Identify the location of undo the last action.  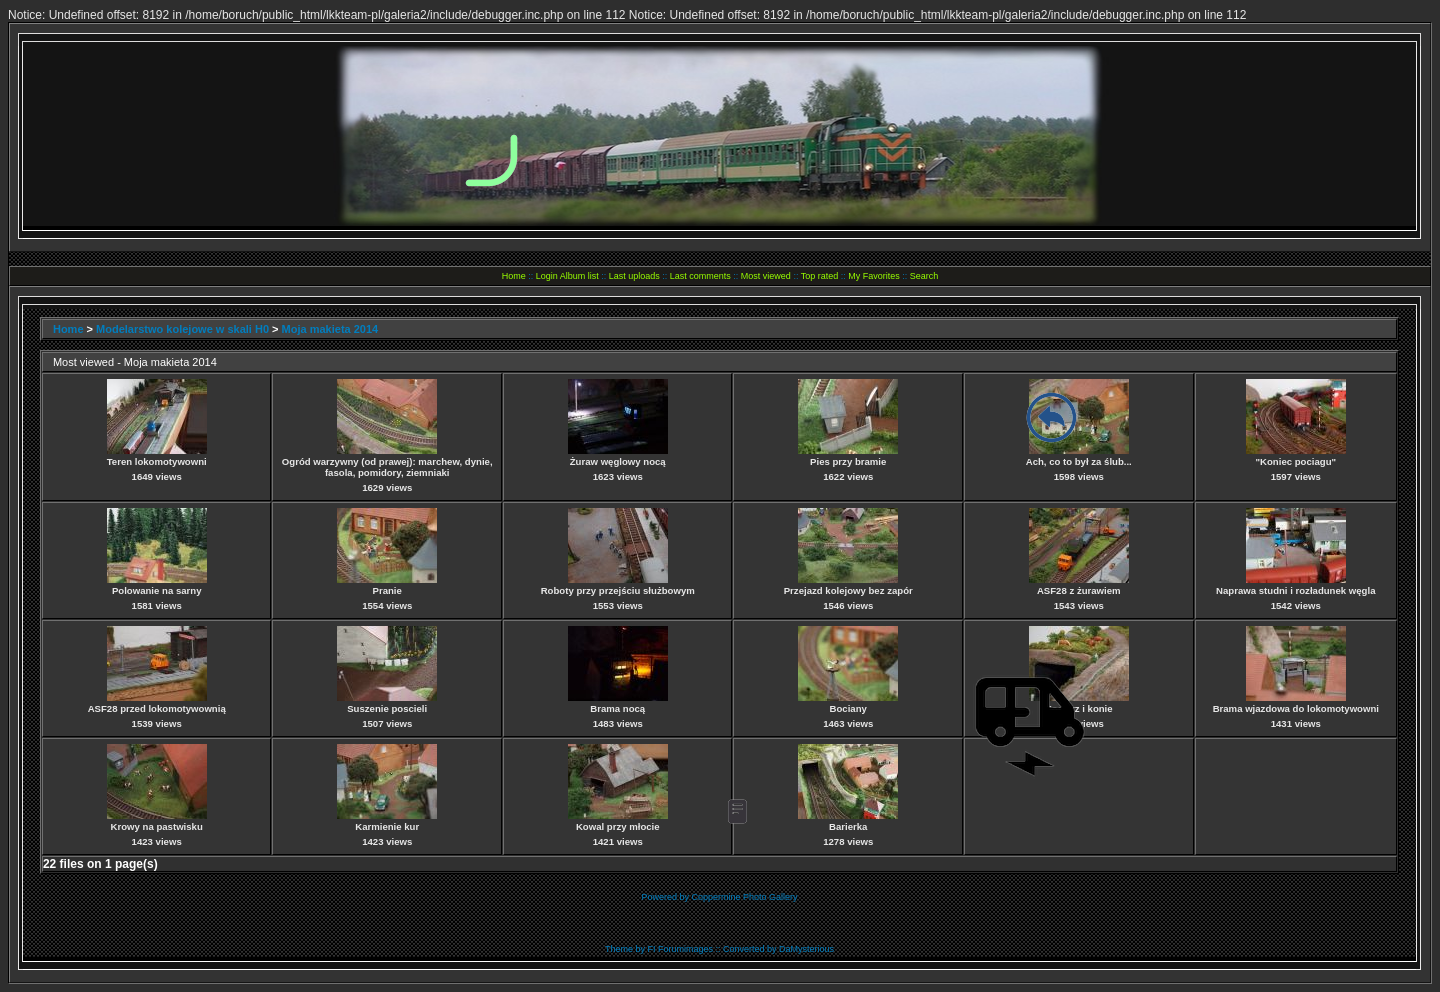
(1051, 417).